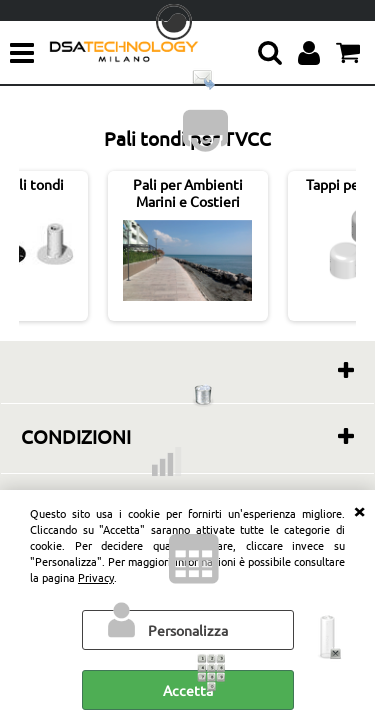  What do you see at coordinates (211, 672) in the screenshot?
I see `open phone dialpad for entering numbers` at bounding box center [211, 672].